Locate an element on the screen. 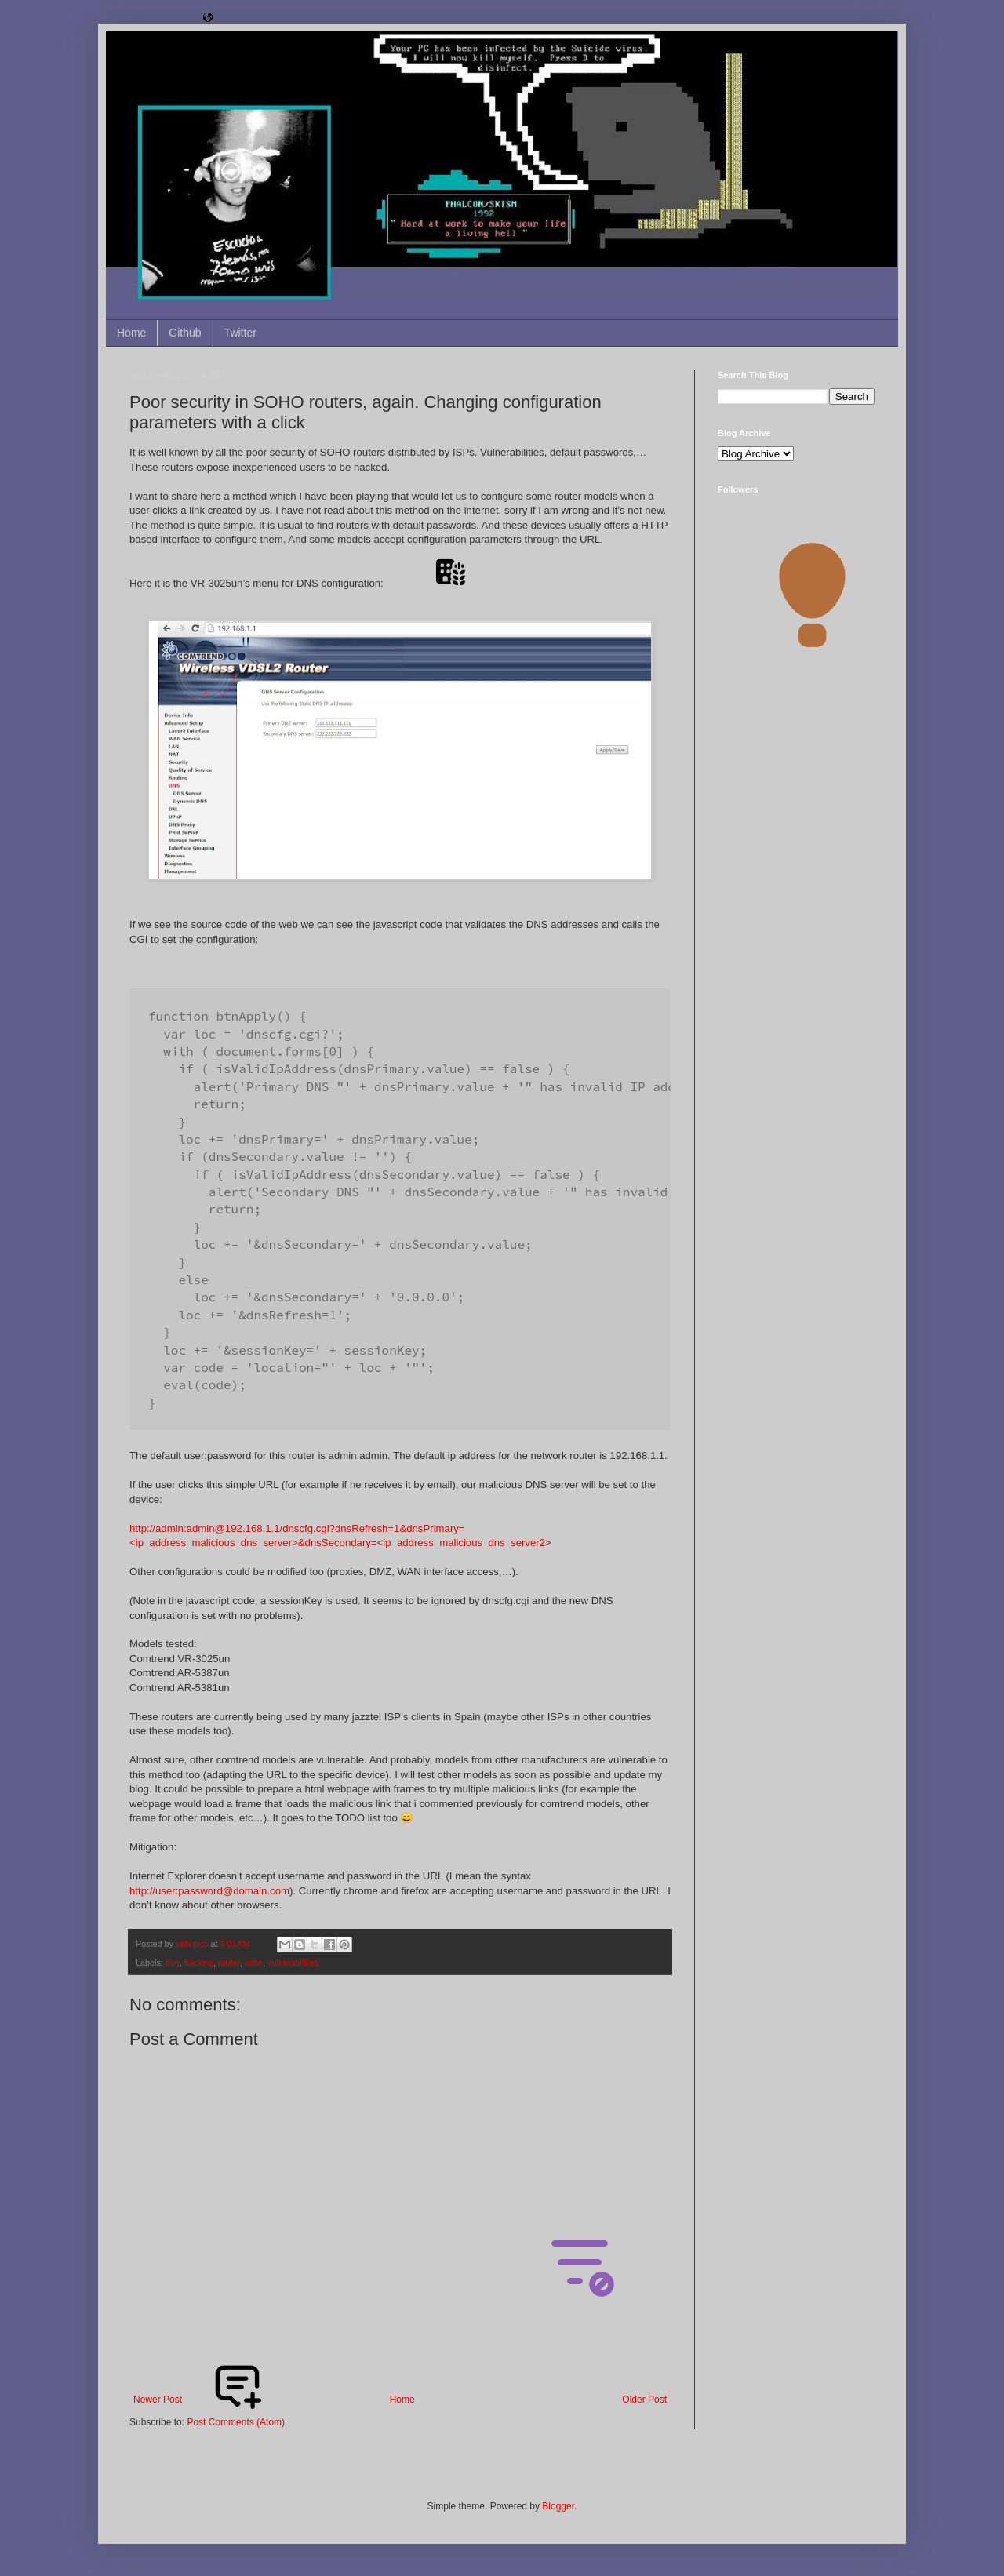 This screenshot has height=2576, width=1004. access agricultural or farm management services is located at coordinates (449, 571).